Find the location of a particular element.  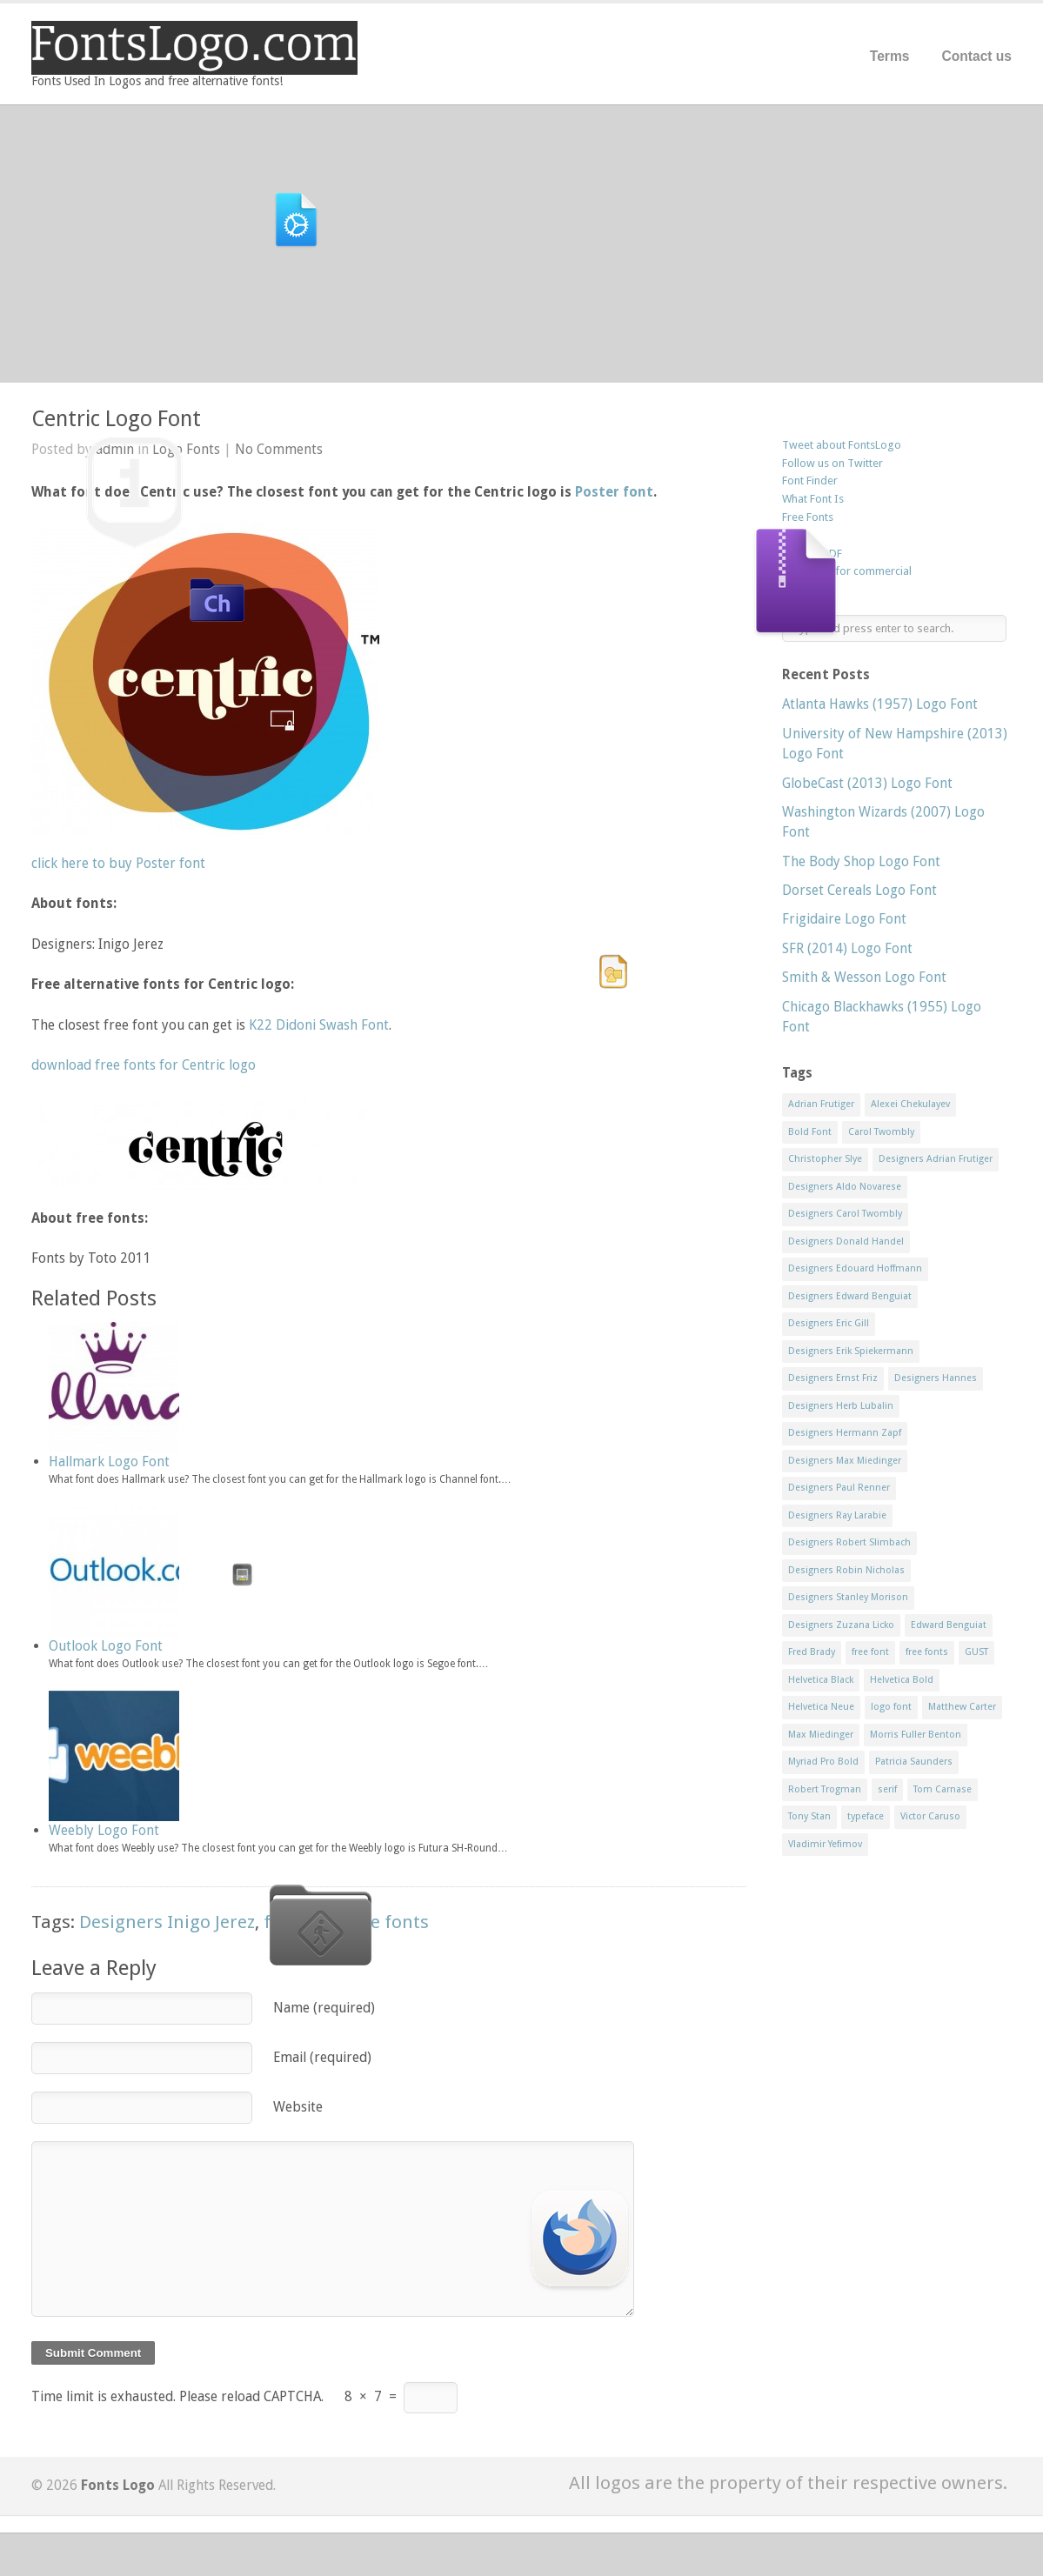

a compressed bzip archive file is located at coordinates (796, 583).